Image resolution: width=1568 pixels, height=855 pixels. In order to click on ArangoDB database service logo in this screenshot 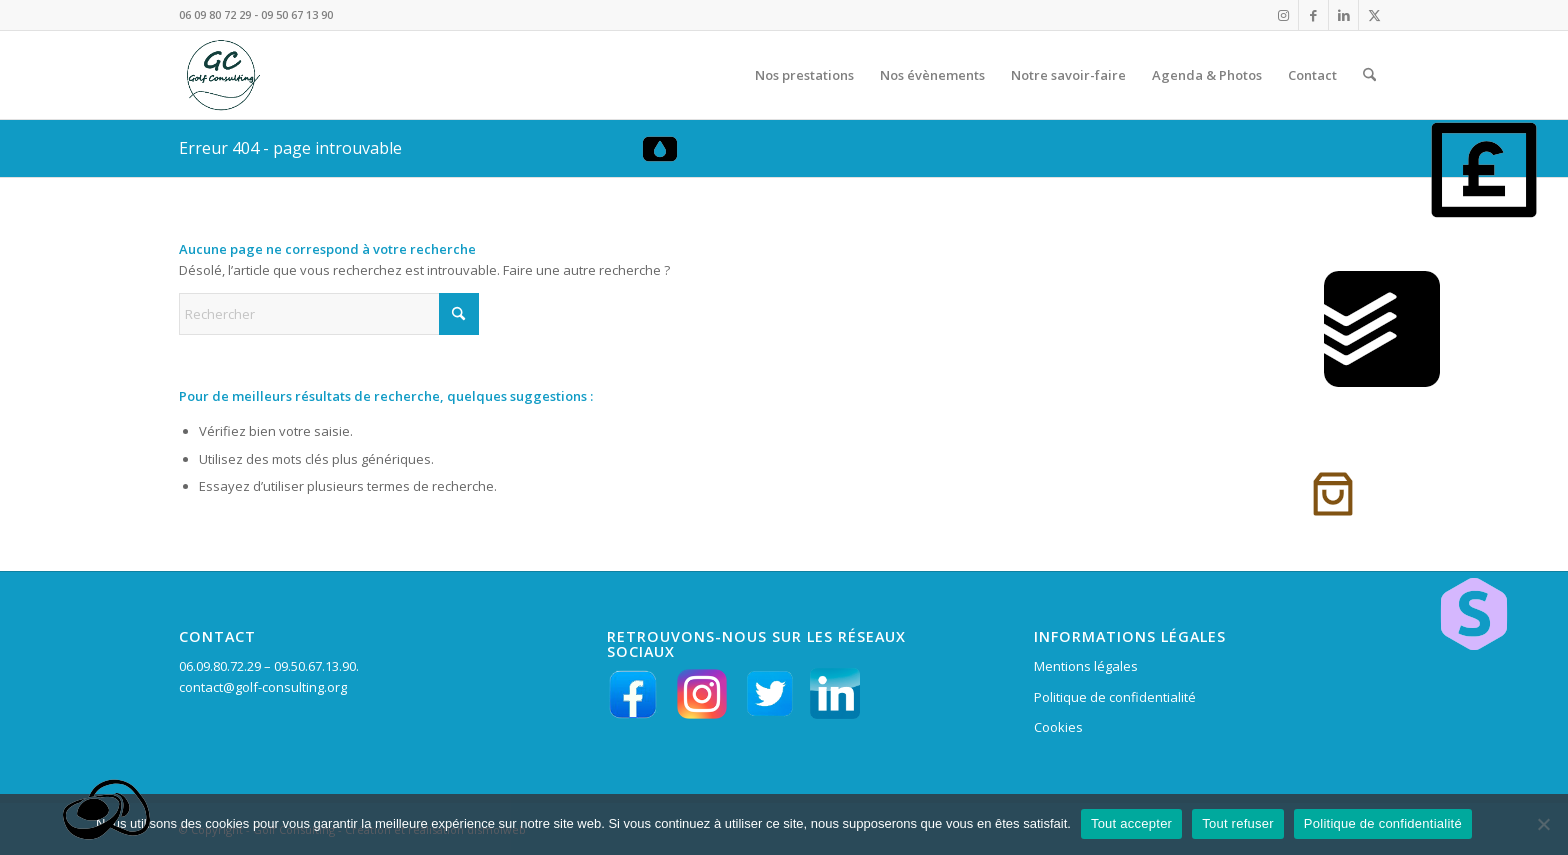, I will do `click(106, 809)`.